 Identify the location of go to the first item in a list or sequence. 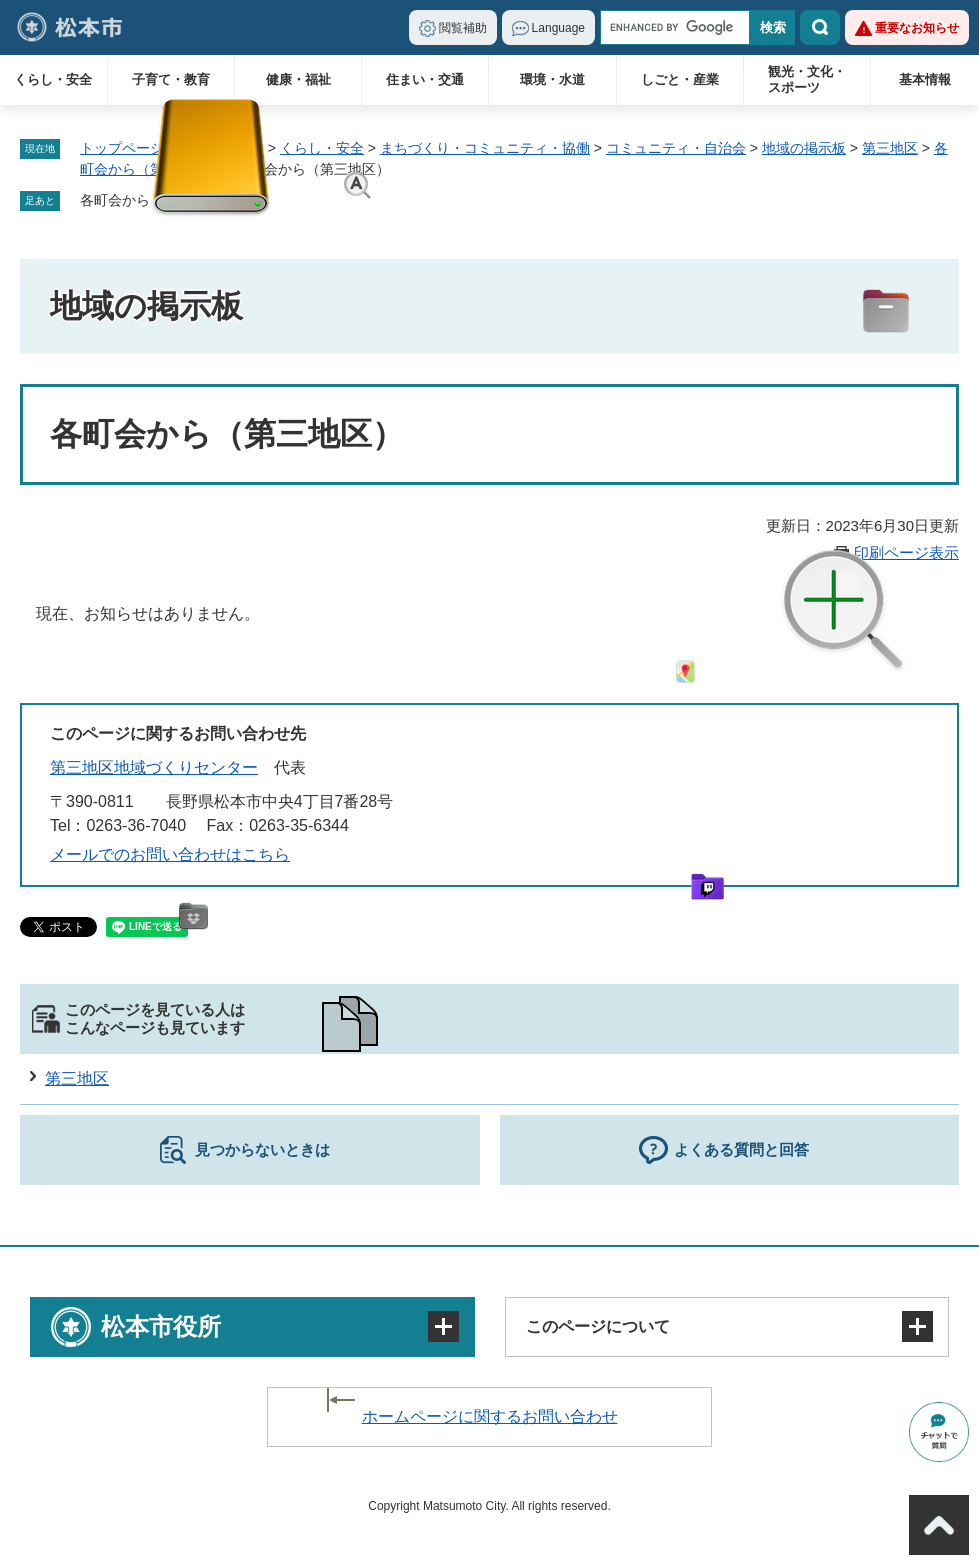
(341, 1400).